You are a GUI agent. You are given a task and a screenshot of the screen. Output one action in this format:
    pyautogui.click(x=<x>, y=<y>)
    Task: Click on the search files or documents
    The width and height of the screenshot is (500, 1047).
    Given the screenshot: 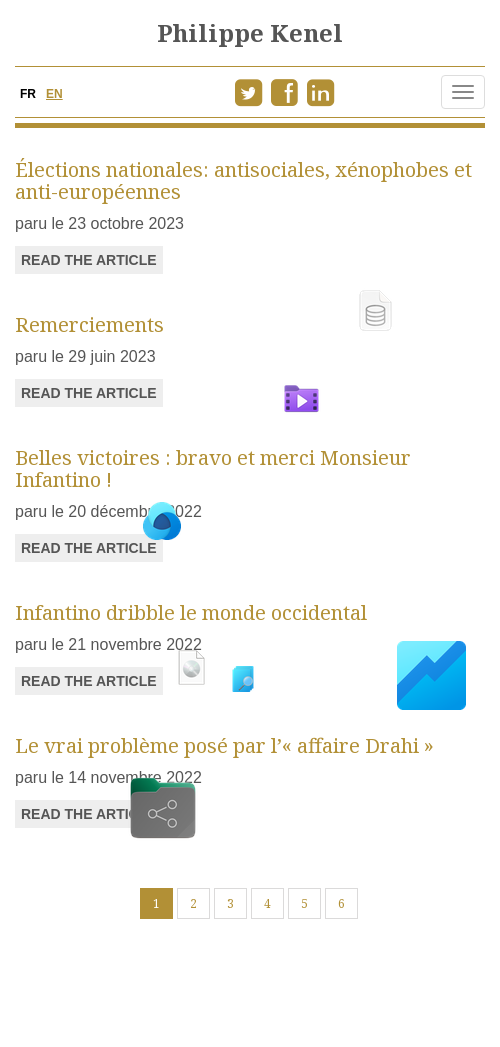 What is the action you would take?
    pyautogui.click(x=243, y=679)
    